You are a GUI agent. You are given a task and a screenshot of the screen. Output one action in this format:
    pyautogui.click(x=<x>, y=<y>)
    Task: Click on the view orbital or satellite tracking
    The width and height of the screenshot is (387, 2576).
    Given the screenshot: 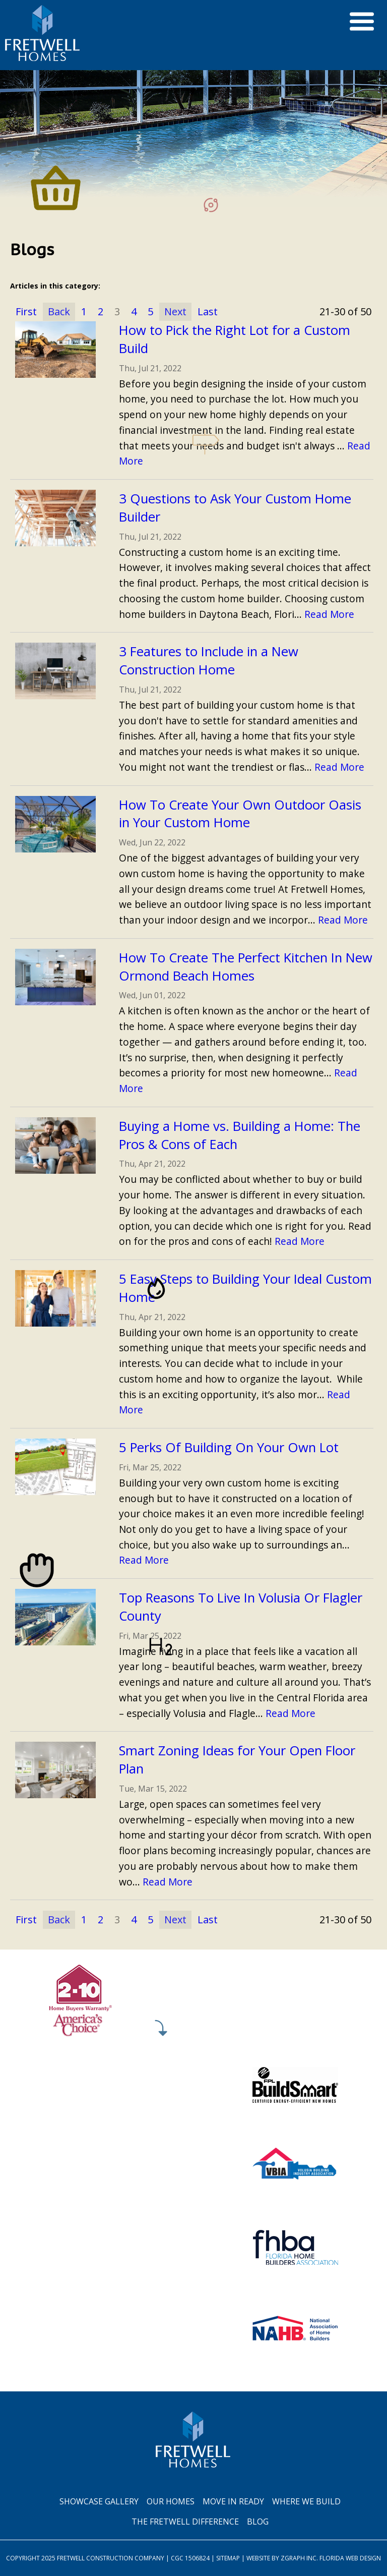 What is the action you would take?
    pyautogui.click(x=211, y=205)
    